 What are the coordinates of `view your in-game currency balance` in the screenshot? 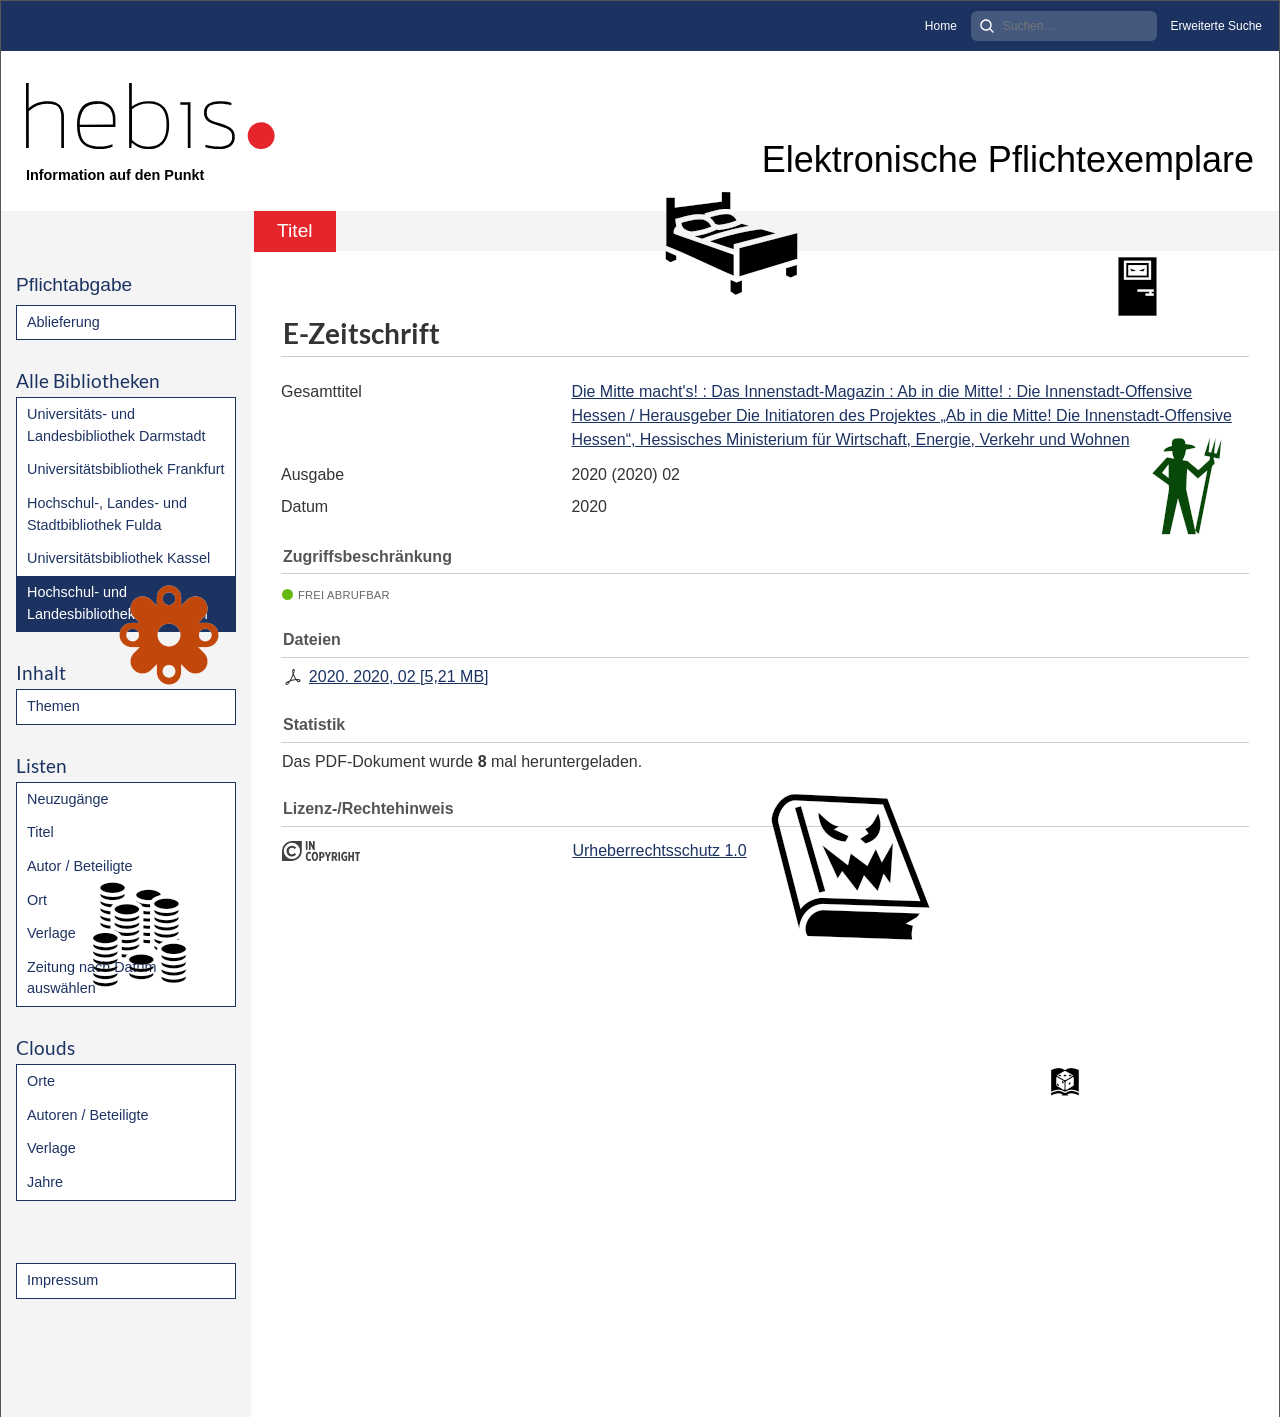 It's located at (139, 934).